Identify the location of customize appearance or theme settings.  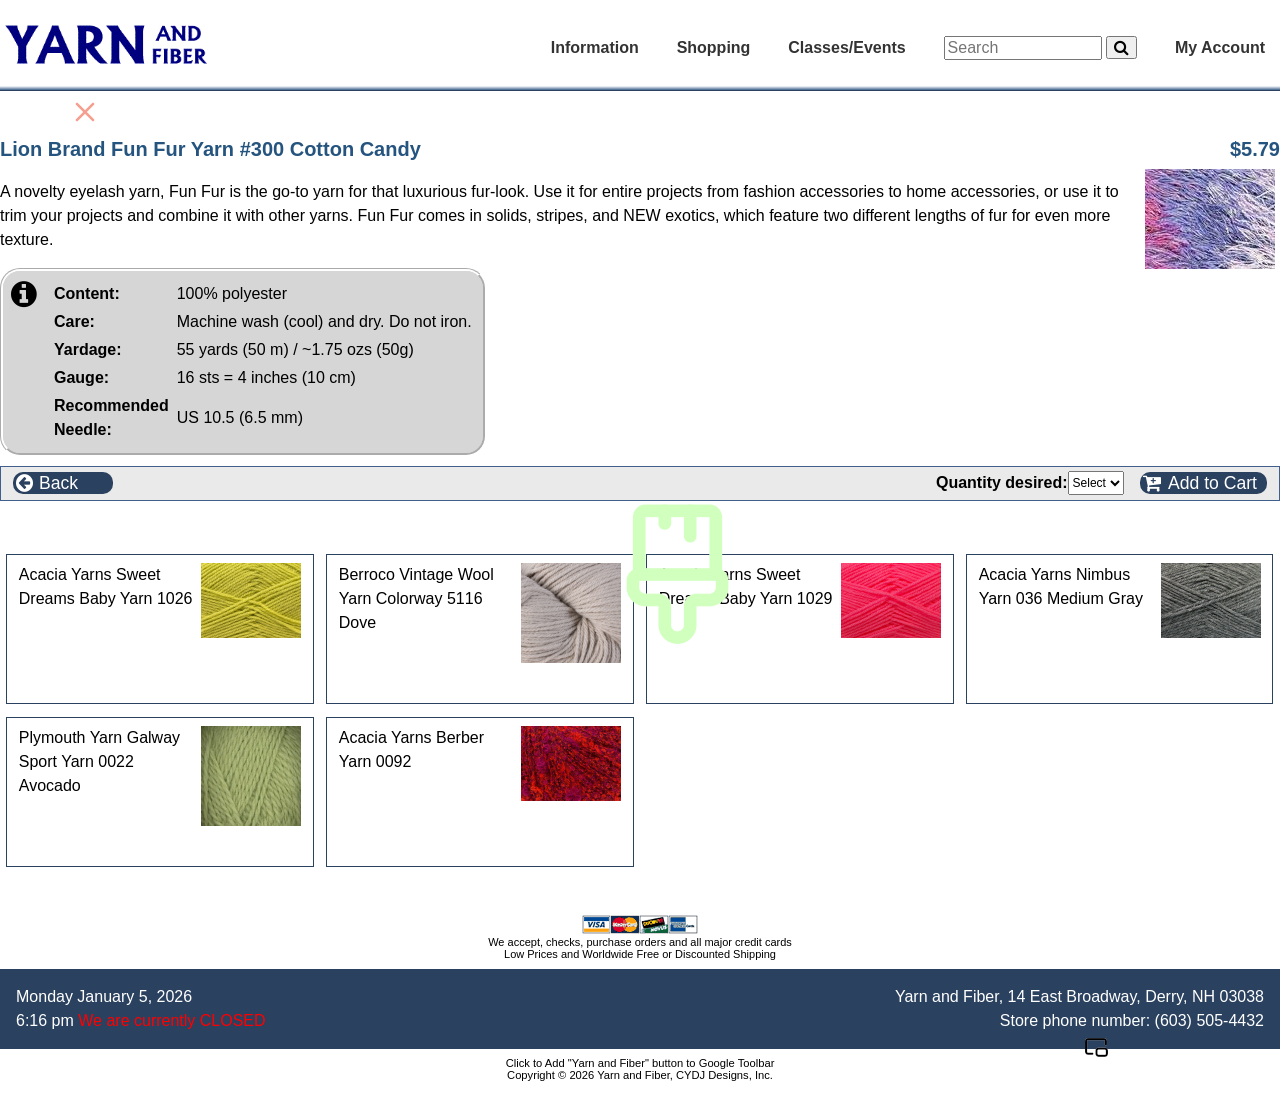
(677, 574).